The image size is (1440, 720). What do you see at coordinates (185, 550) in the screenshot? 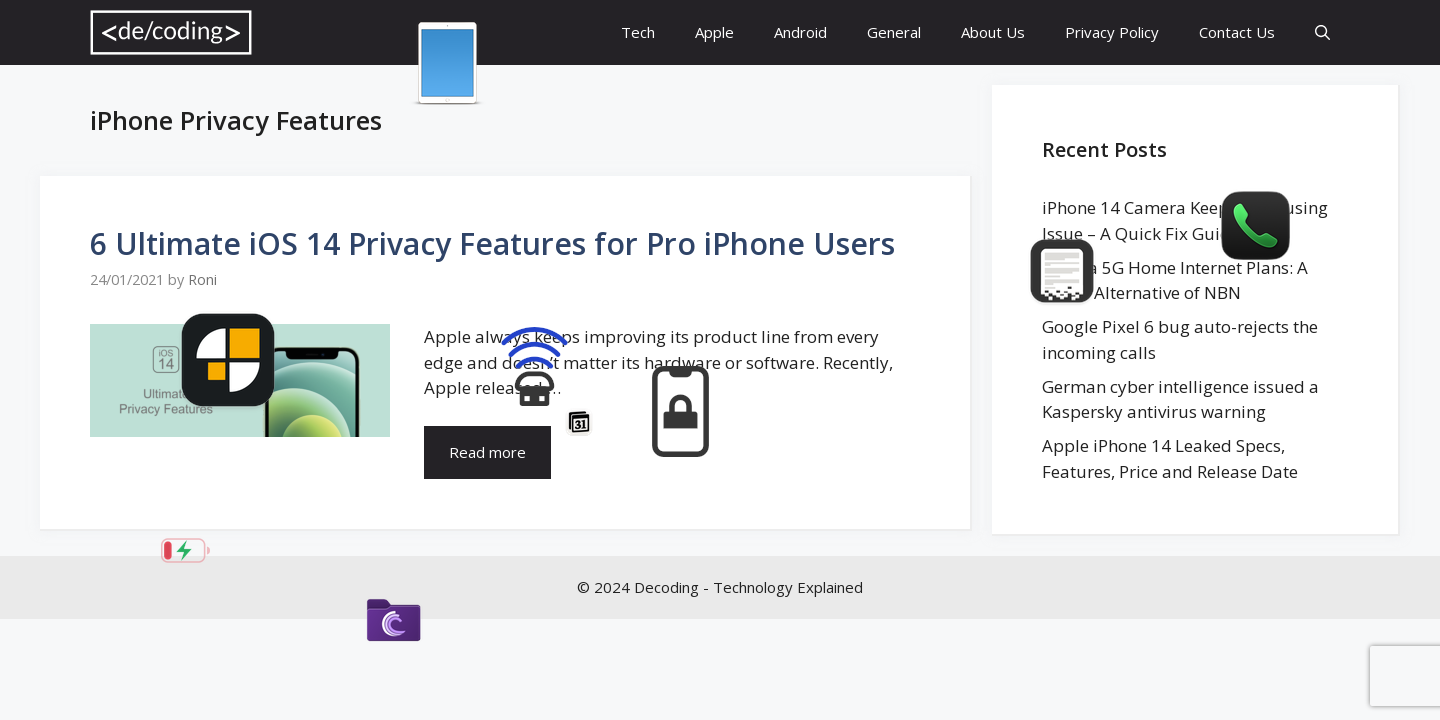
I see `indicates battery is critically low but currently charging` at bounding box center [185, 550].